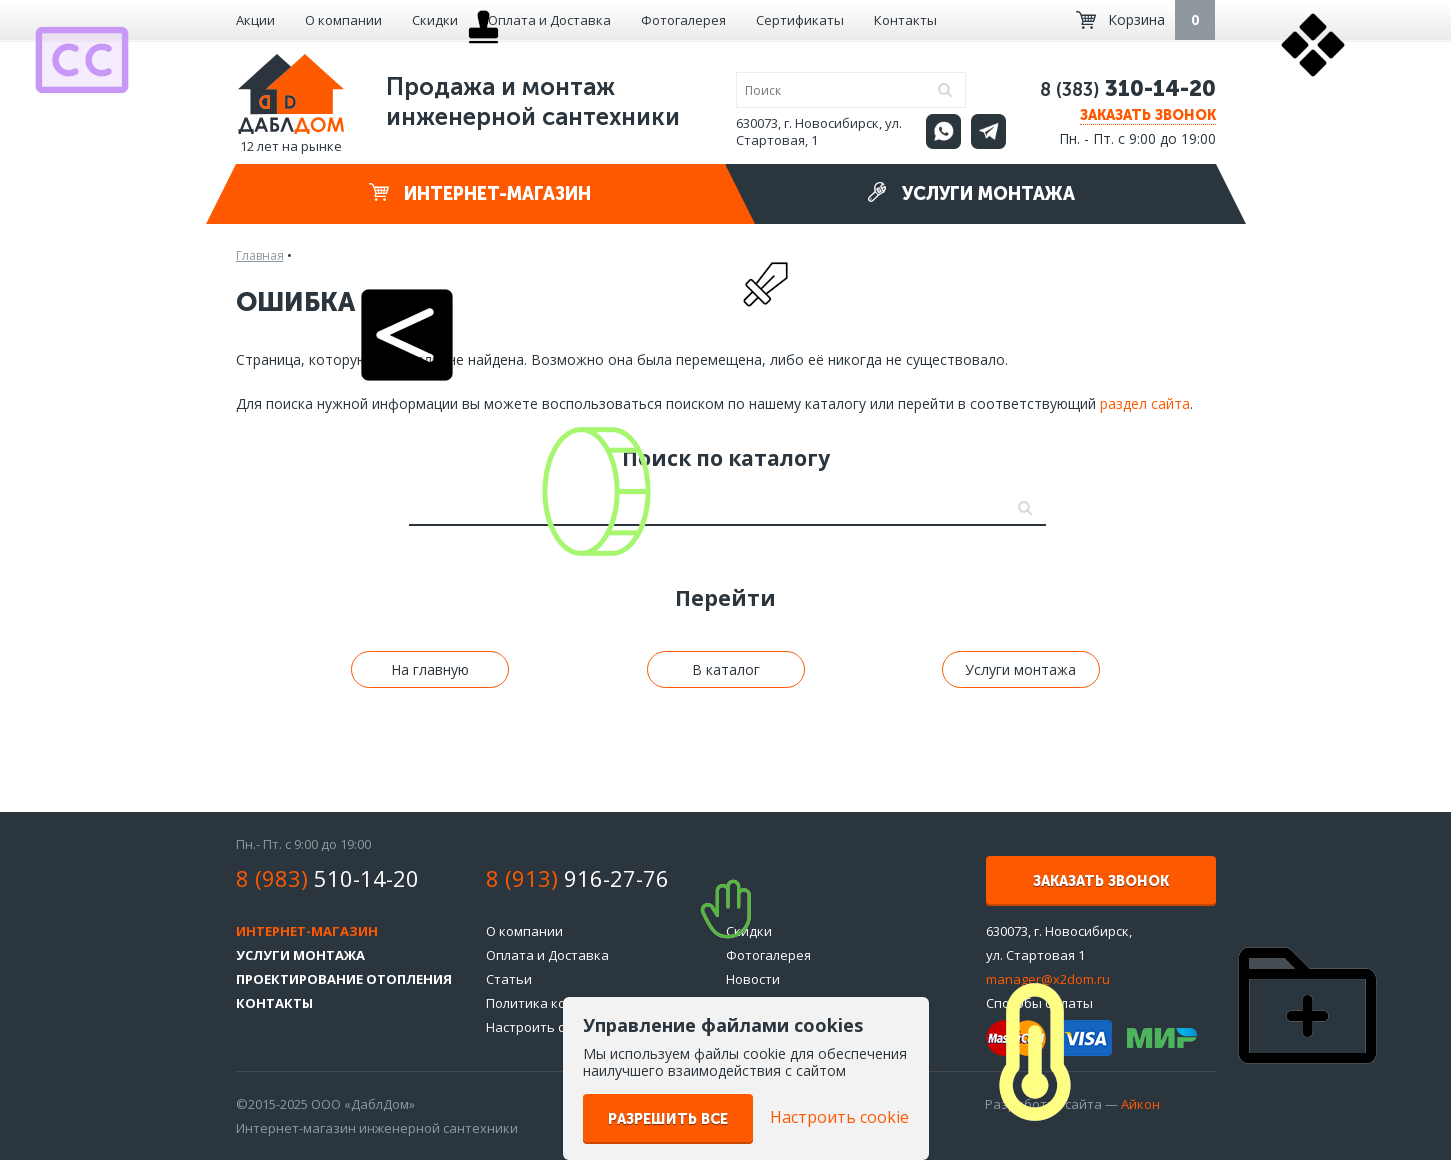 This screenshot has height=1160, width=1451. What do you see at coordinates (1313, 45) in the screenshot?
I see `access app dashboard or home screen` at bounding box center [1313, 45].